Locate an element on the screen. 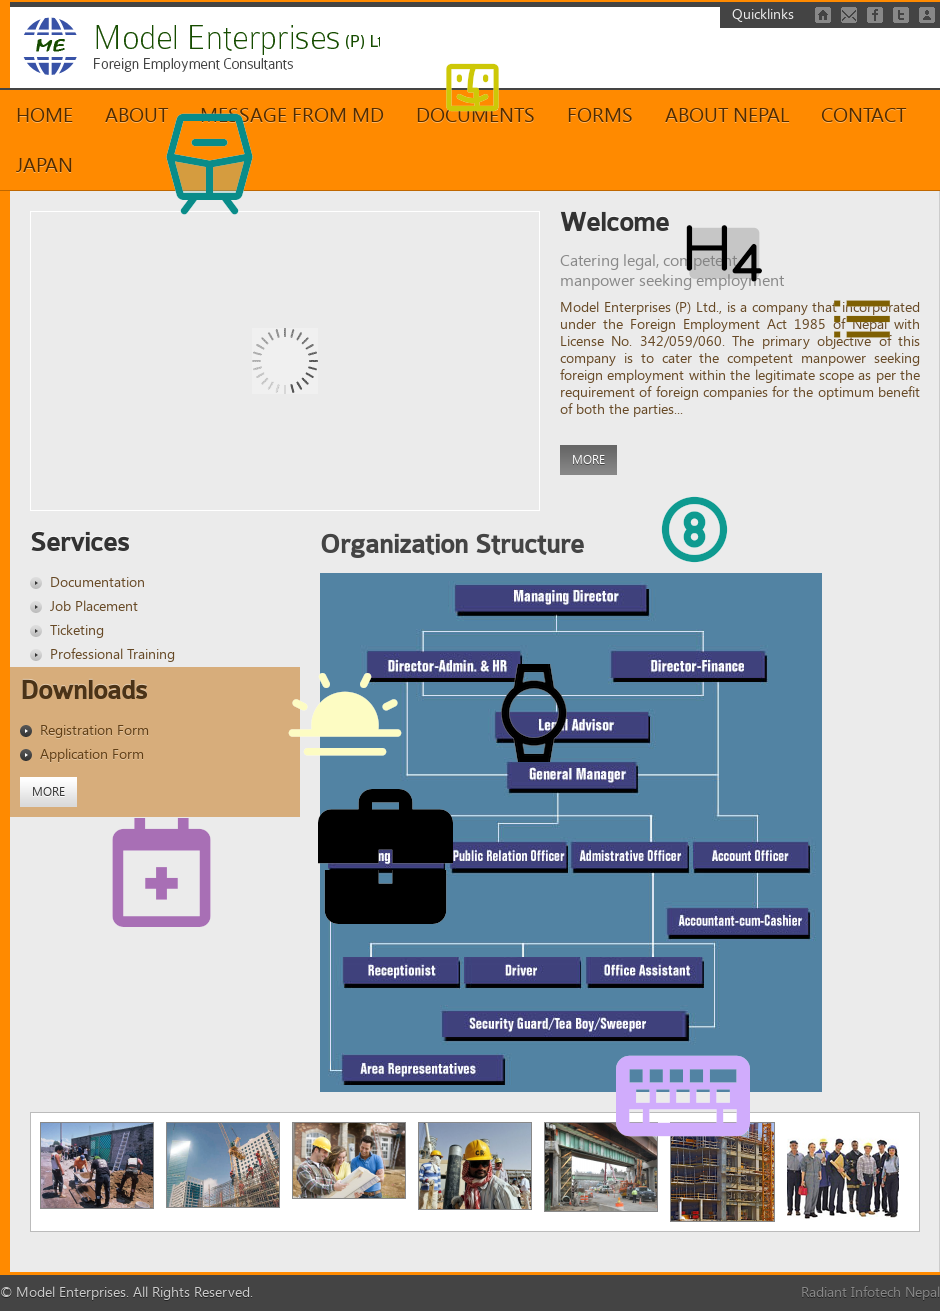  toggle sunrise/sunset display mode is located at coordinates (345, 718).